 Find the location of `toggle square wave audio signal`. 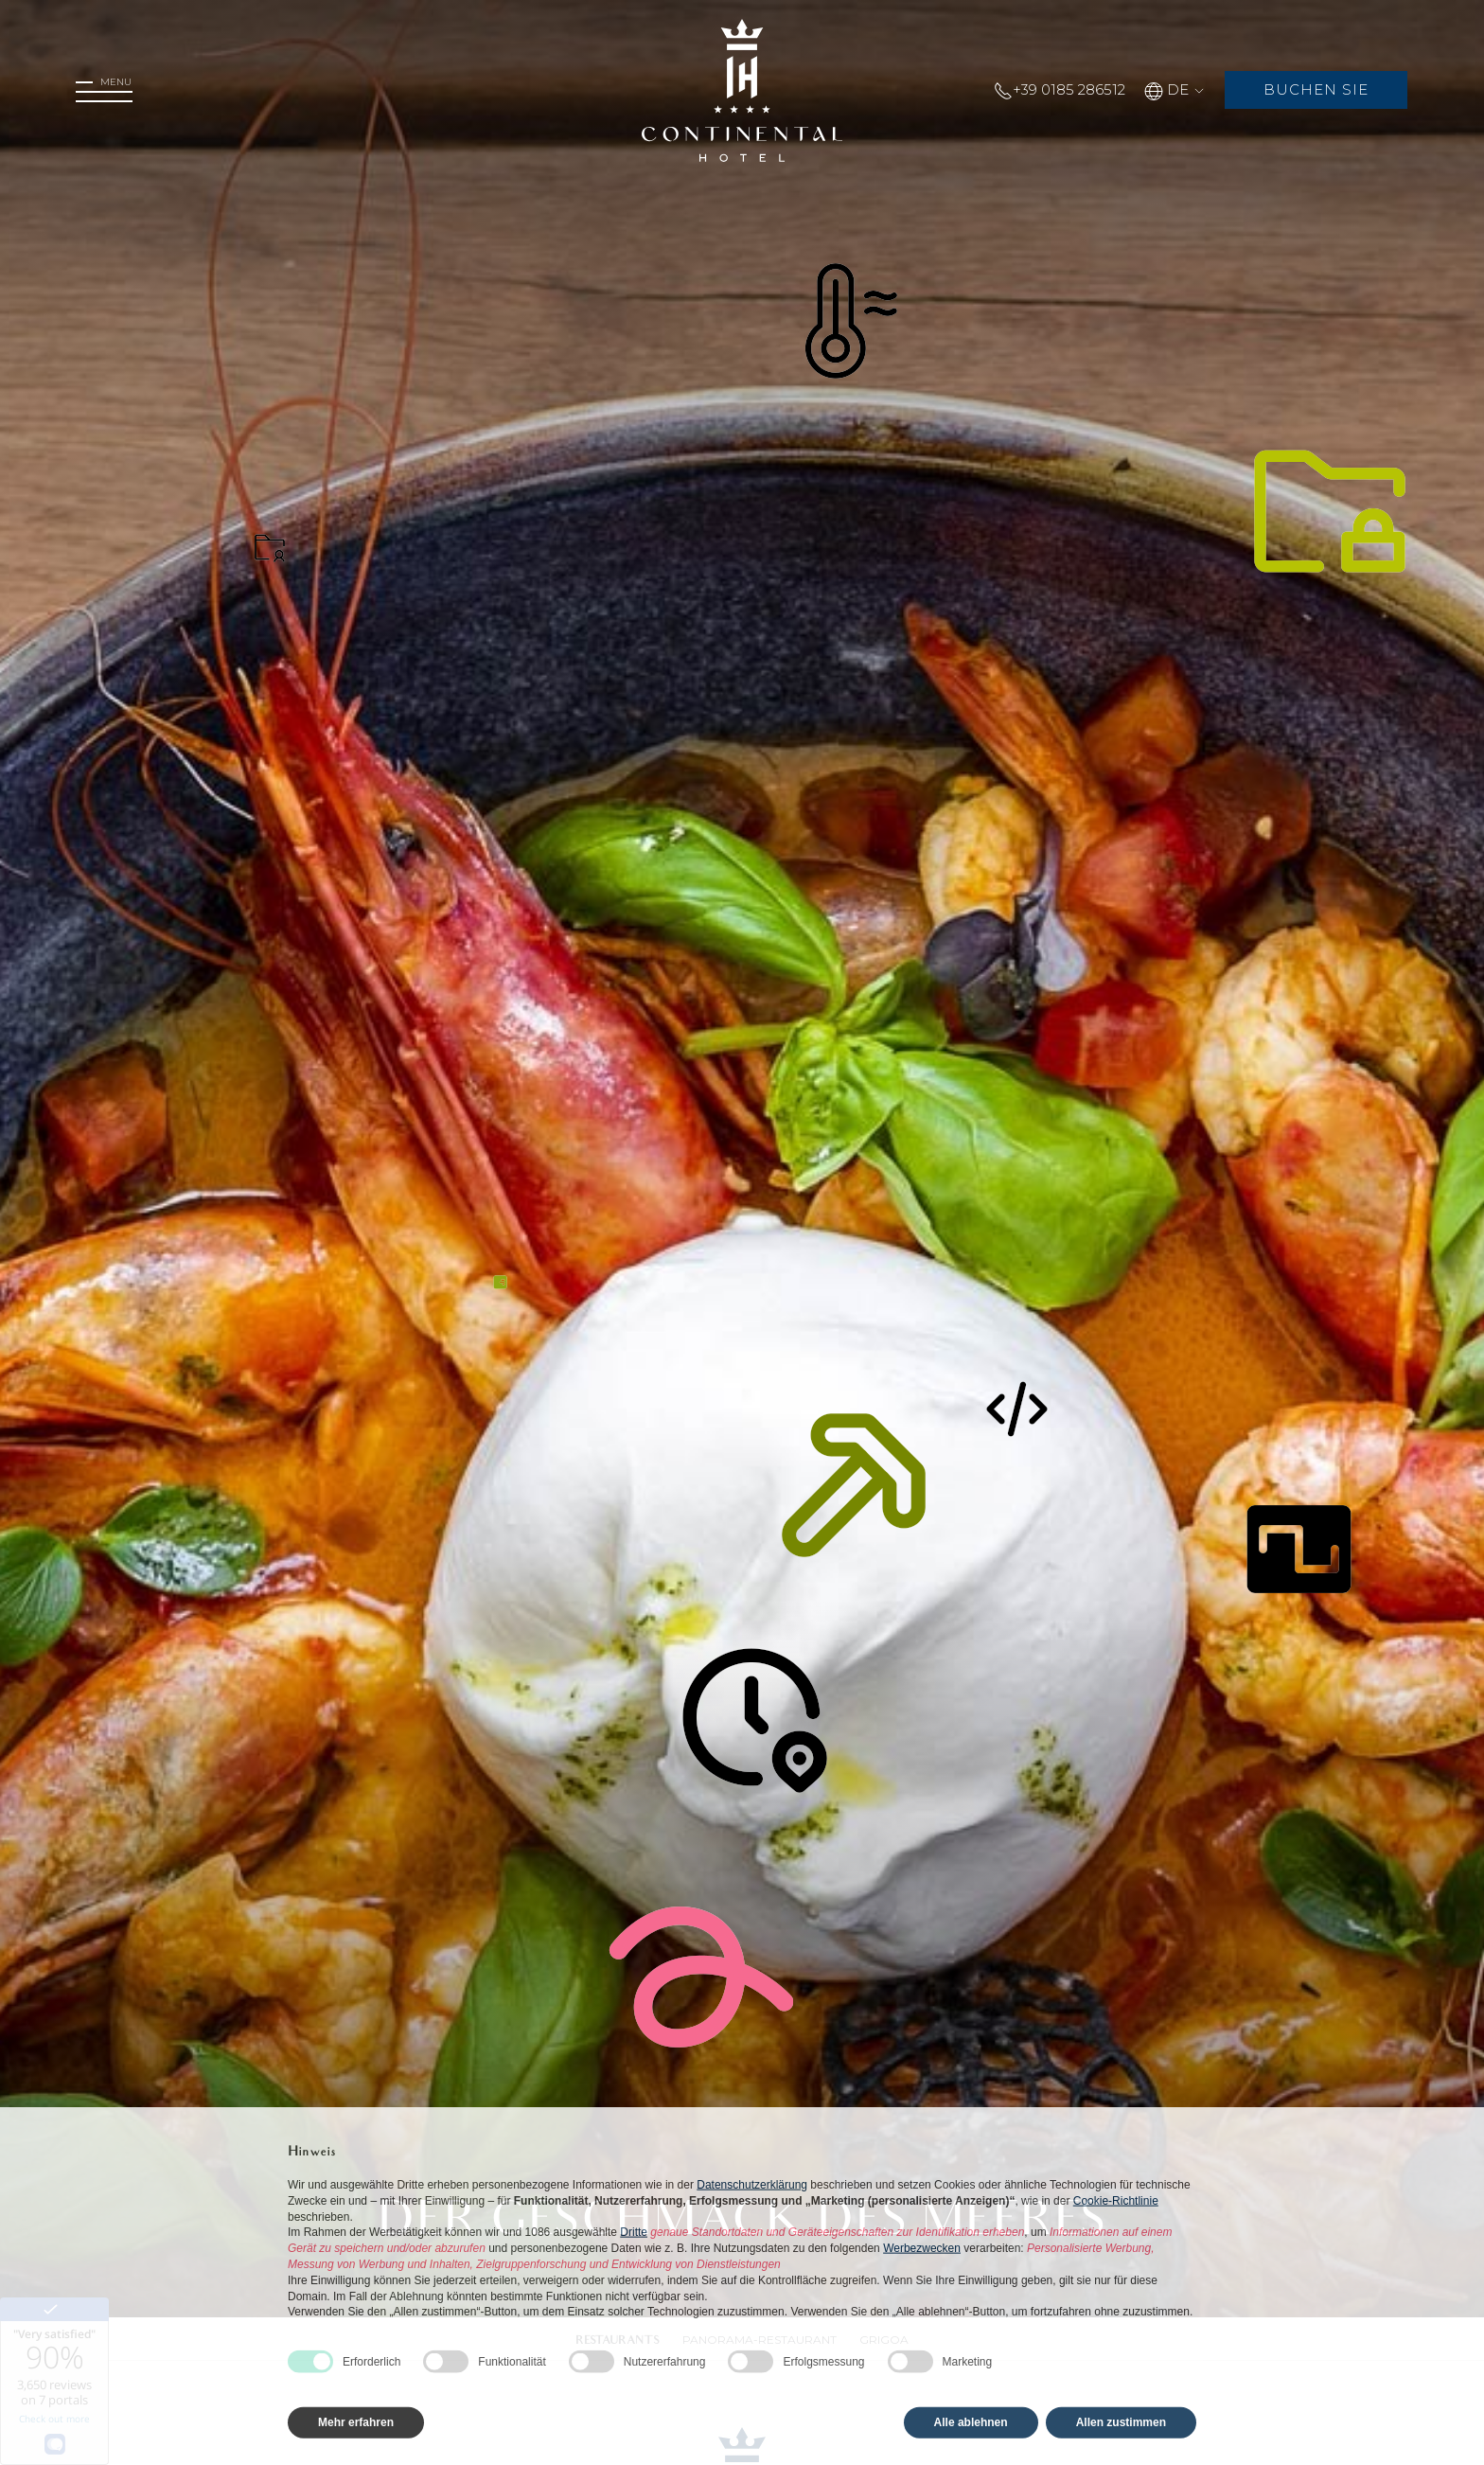

toggle square wave audio signal is located at coordinates (1298, 1549).